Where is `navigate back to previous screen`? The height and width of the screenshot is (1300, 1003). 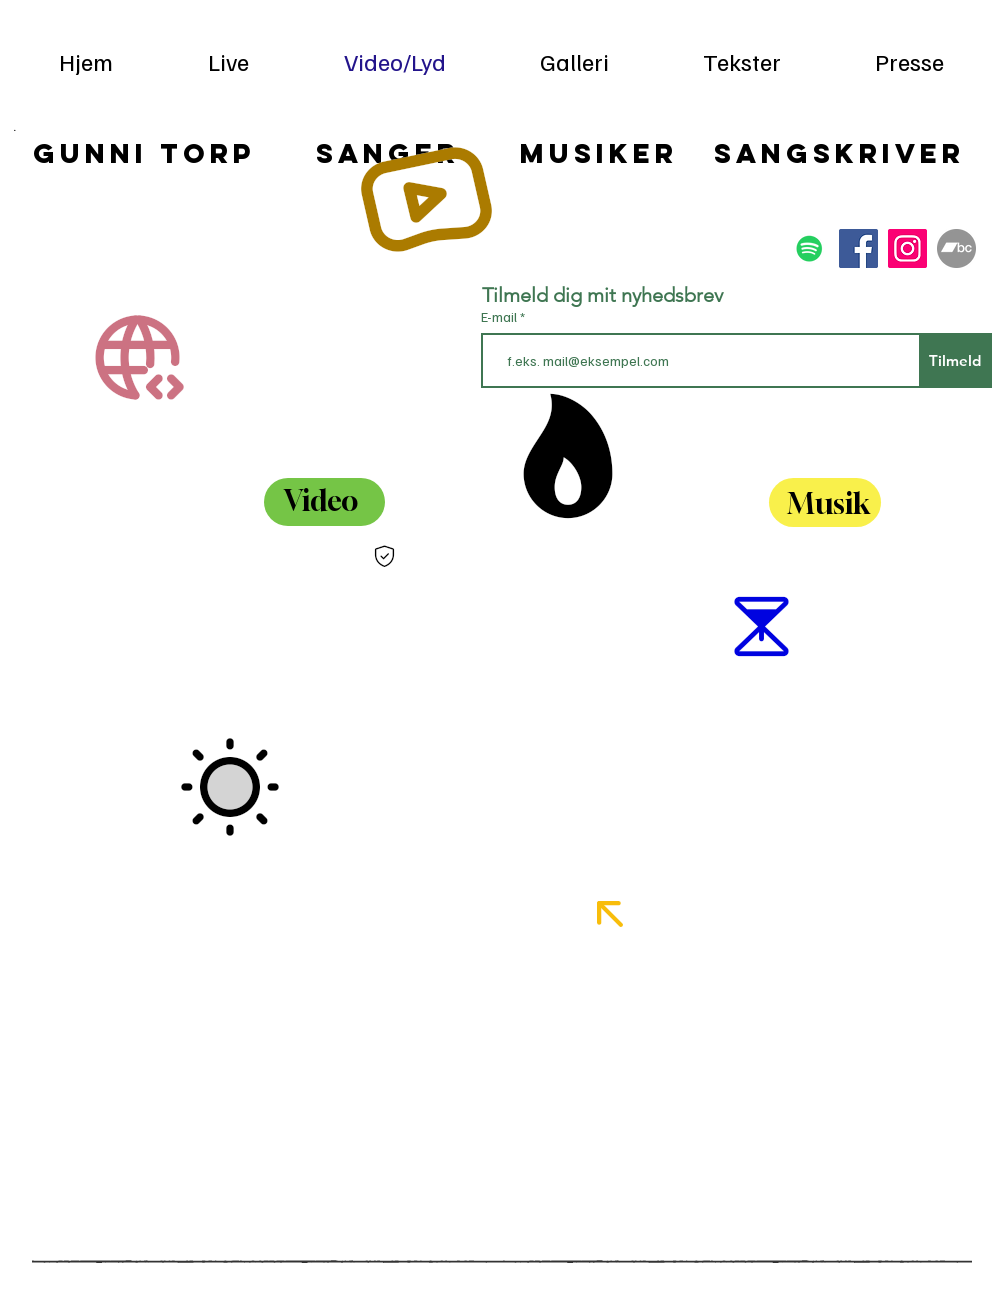
navigate back to previous screen is located at coordinates (610, 914).